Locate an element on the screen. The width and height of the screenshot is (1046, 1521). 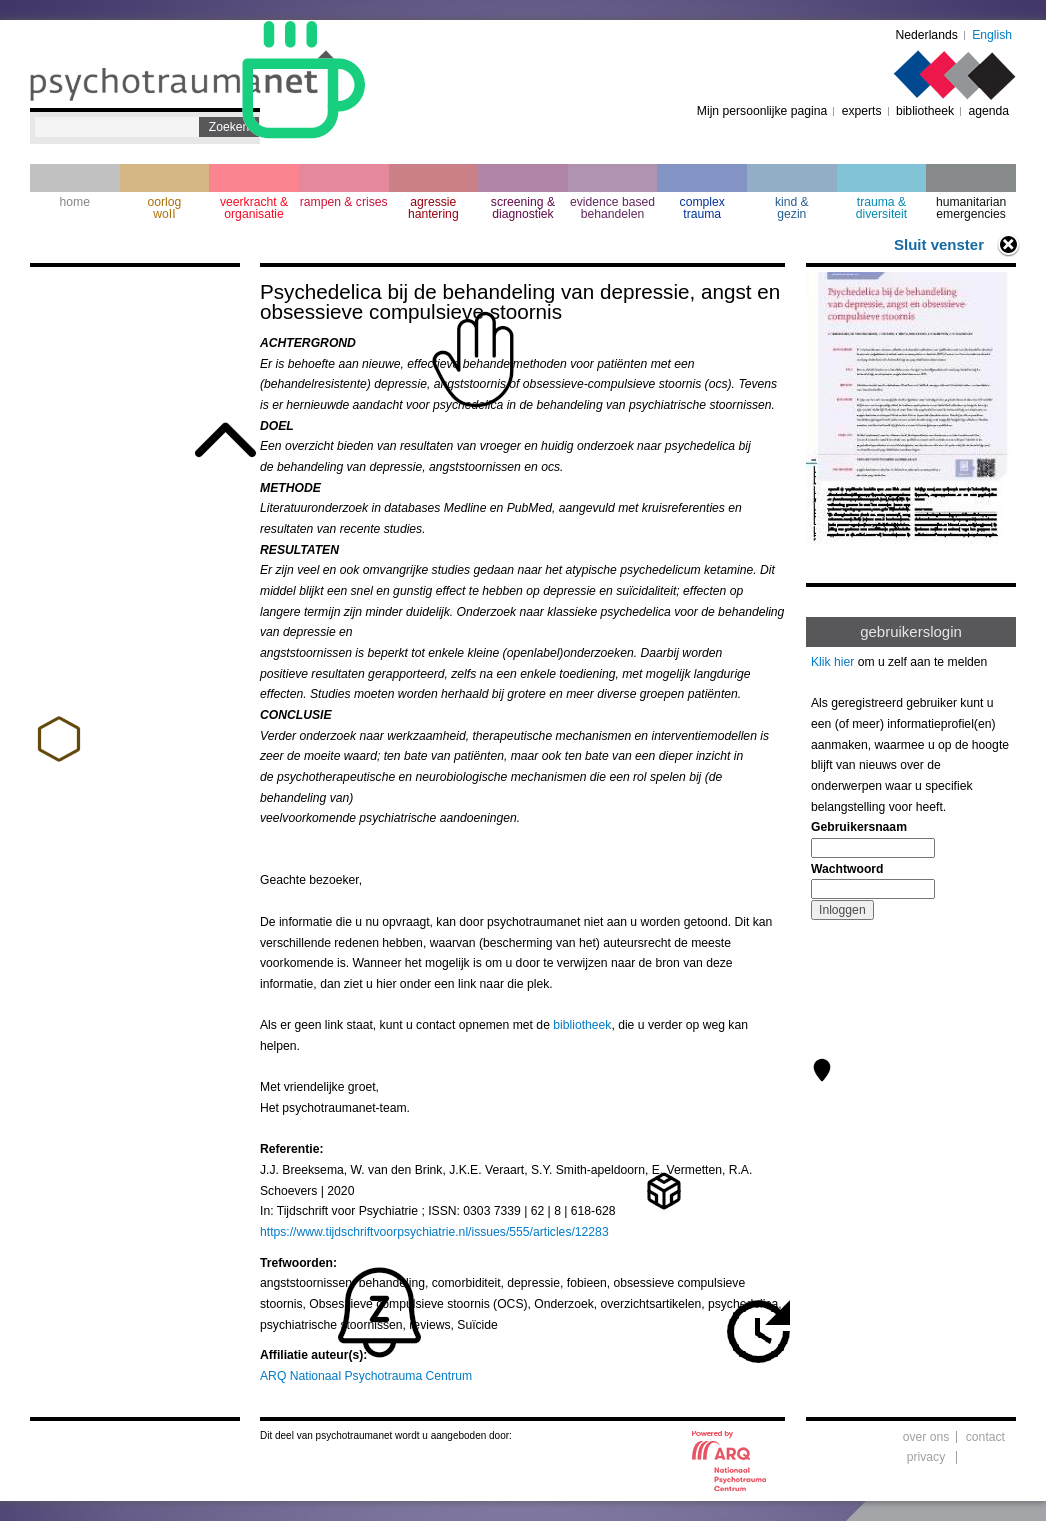
snooze notifications is located at coordinates (379, 1312).